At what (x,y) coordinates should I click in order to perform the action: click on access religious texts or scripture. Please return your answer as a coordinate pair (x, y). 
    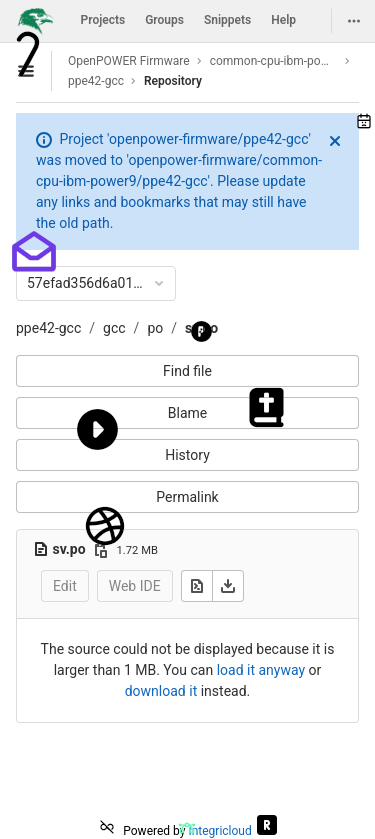
    Looking at the image, I should click on (266, 407).